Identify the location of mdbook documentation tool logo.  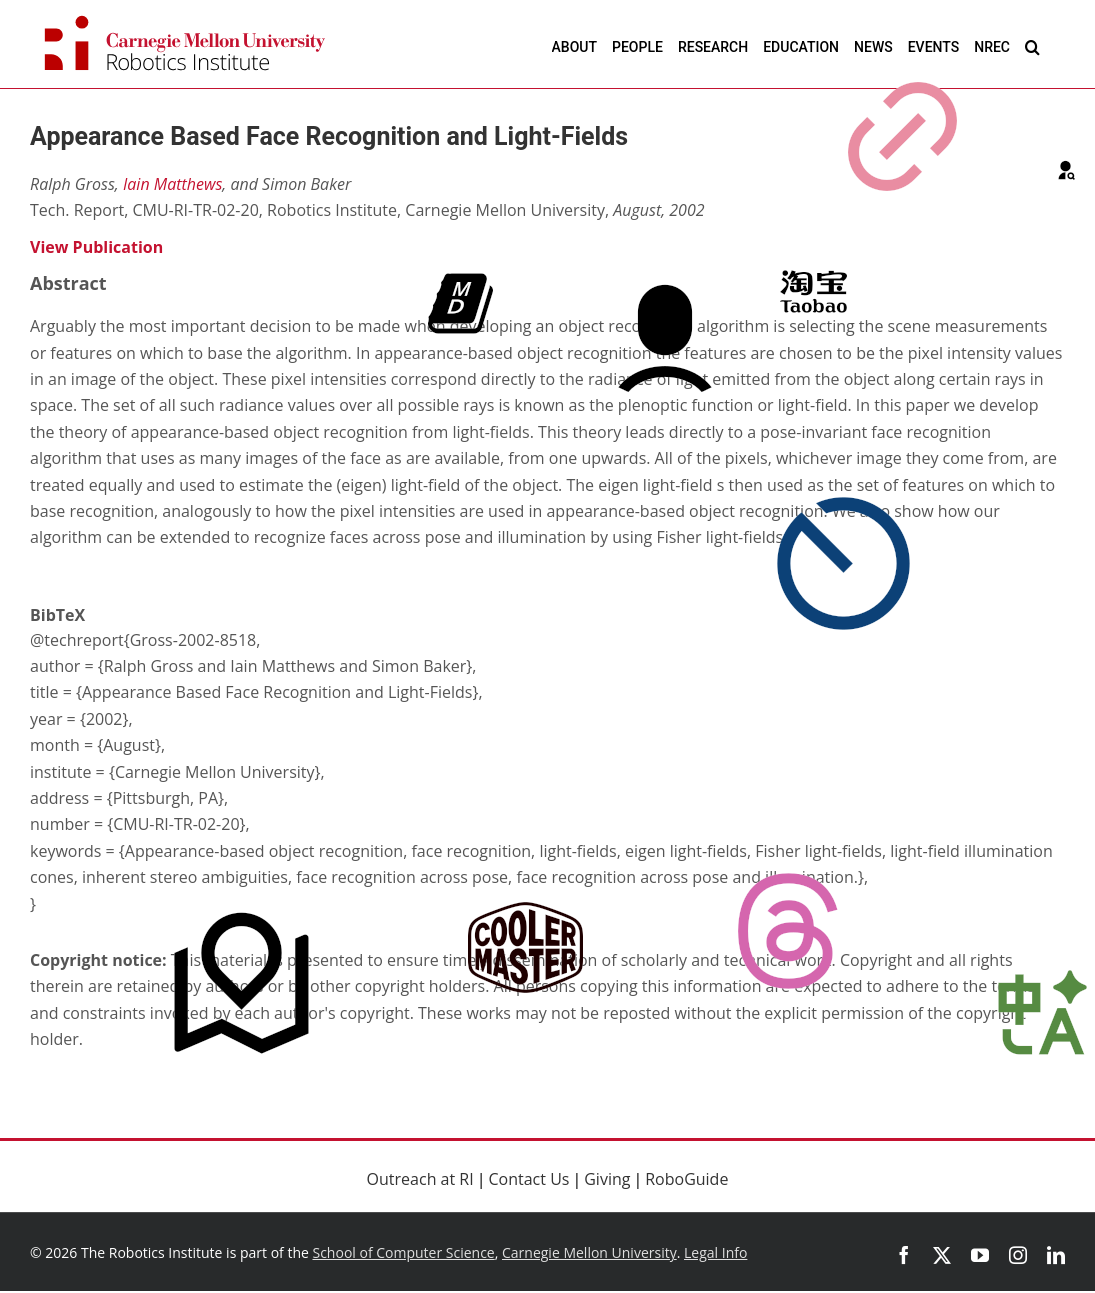
(460, 303).